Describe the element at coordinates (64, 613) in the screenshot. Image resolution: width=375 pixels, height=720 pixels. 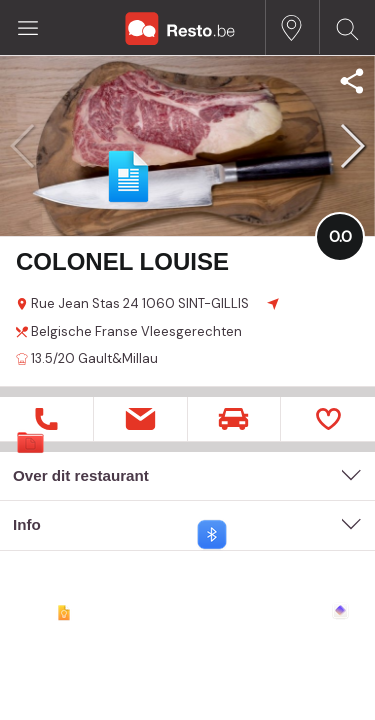
I see `open a google keep note file` at that location.